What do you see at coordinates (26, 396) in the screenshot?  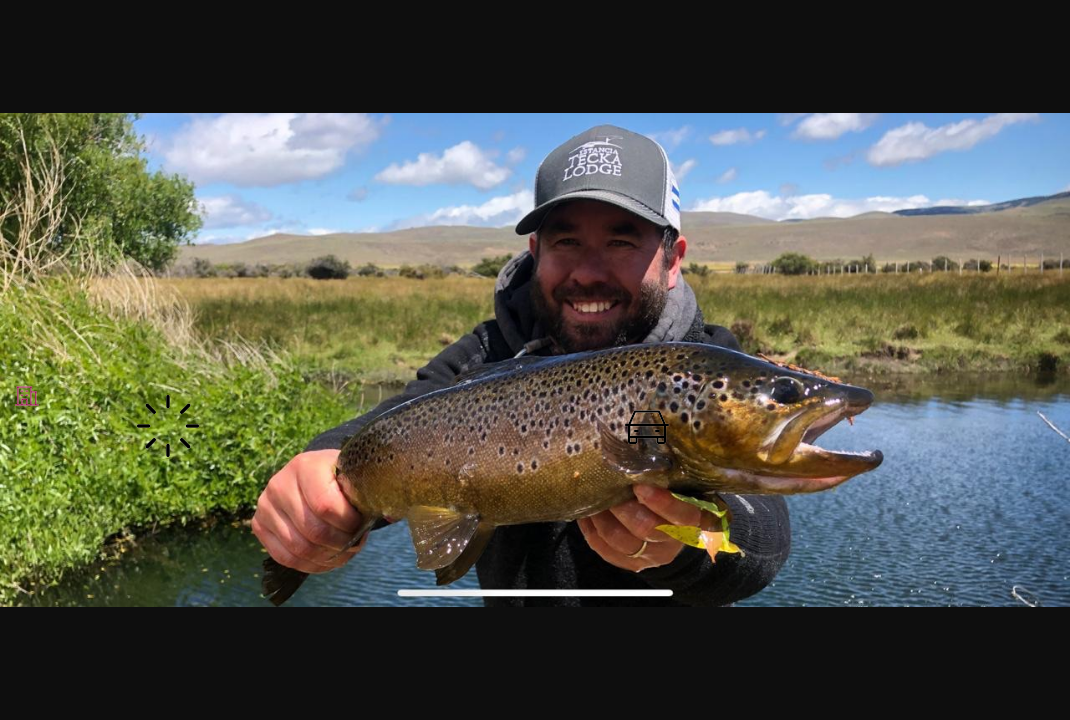 I see `view office or workplace location` at bounding box center [26, 396].